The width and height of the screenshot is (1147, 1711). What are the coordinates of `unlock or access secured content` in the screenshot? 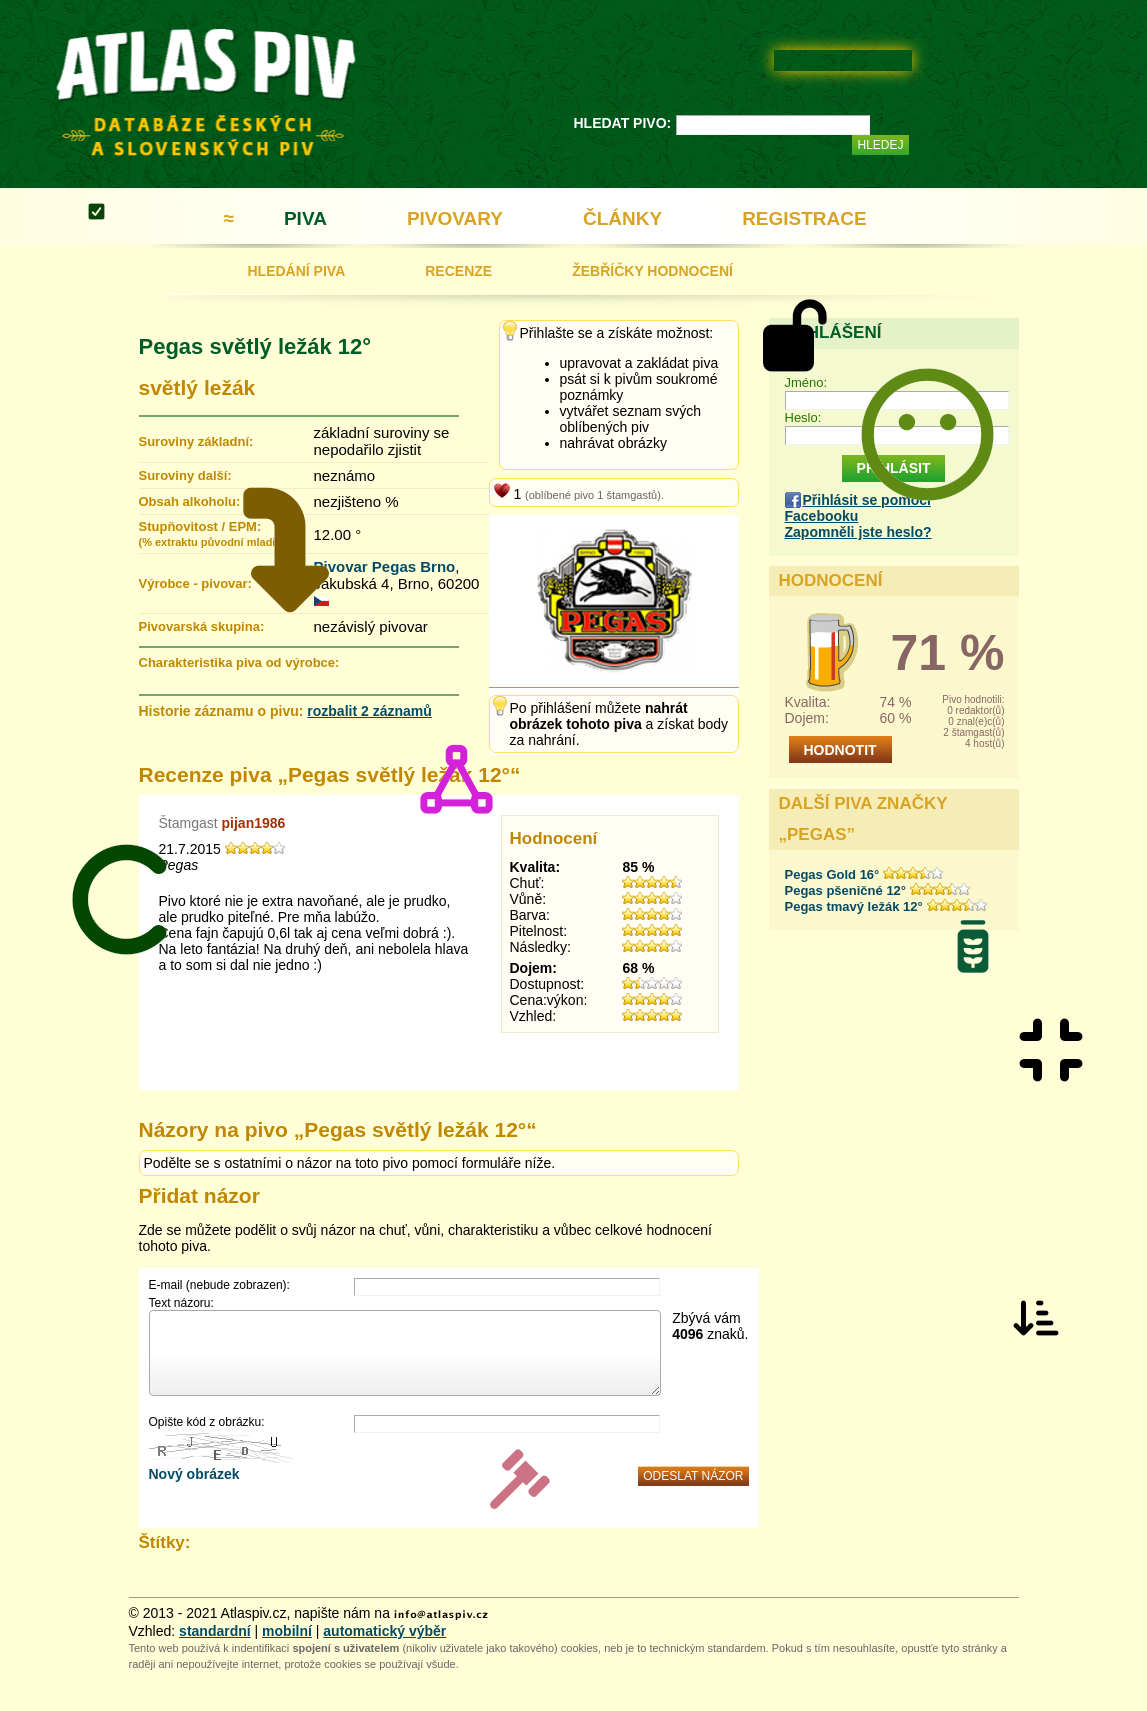 It's located at (788, 337).